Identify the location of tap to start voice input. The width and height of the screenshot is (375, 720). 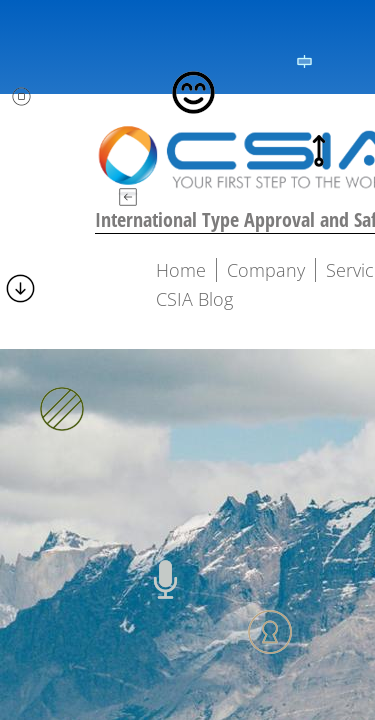
(165, 579).